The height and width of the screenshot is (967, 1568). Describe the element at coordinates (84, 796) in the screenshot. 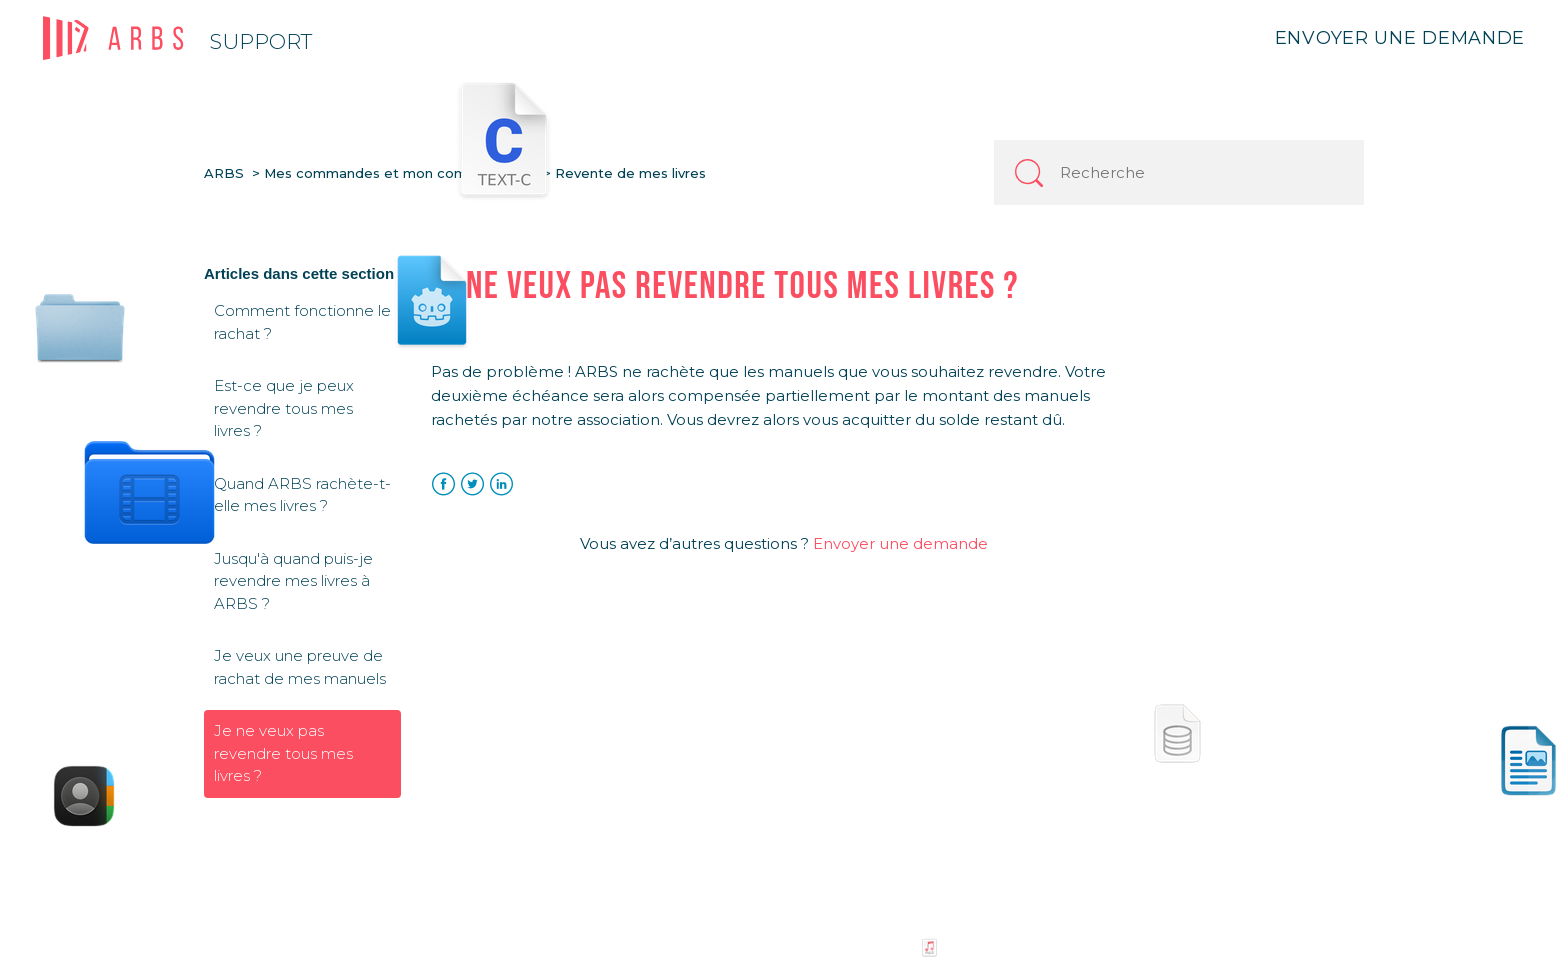

I see `open the contacts app` at that location.